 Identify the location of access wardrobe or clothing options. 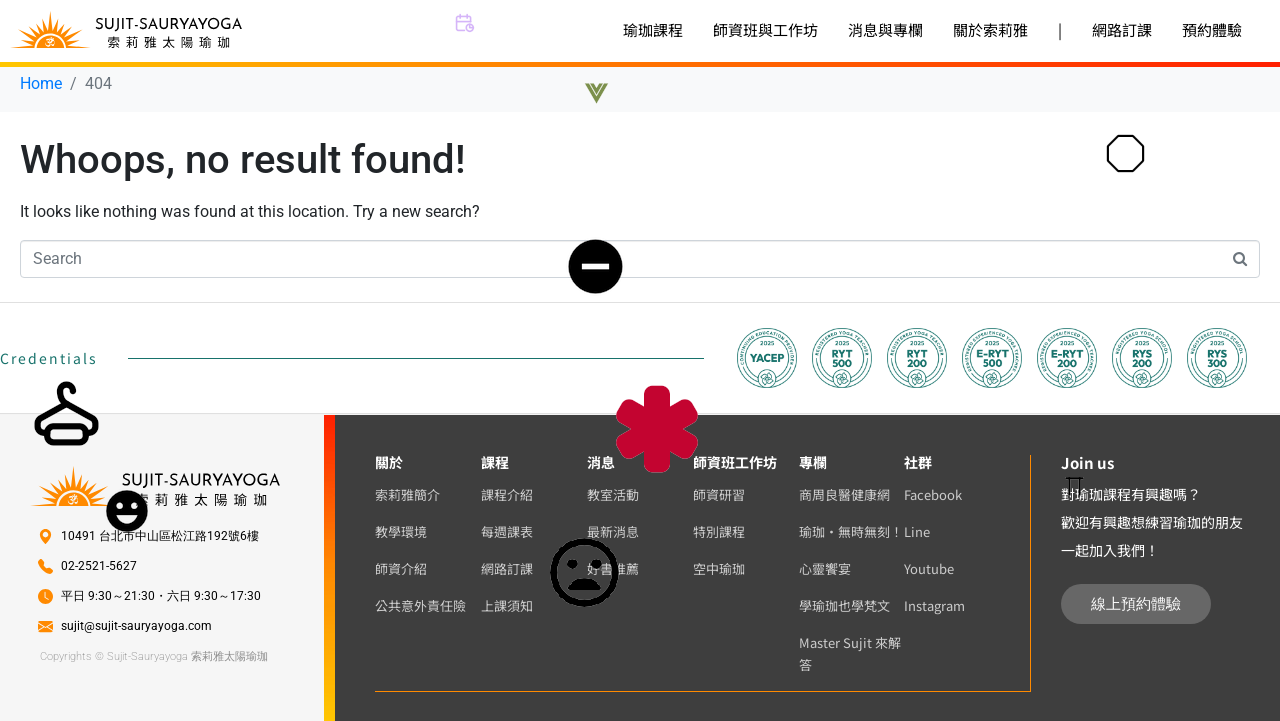
(66, 413).